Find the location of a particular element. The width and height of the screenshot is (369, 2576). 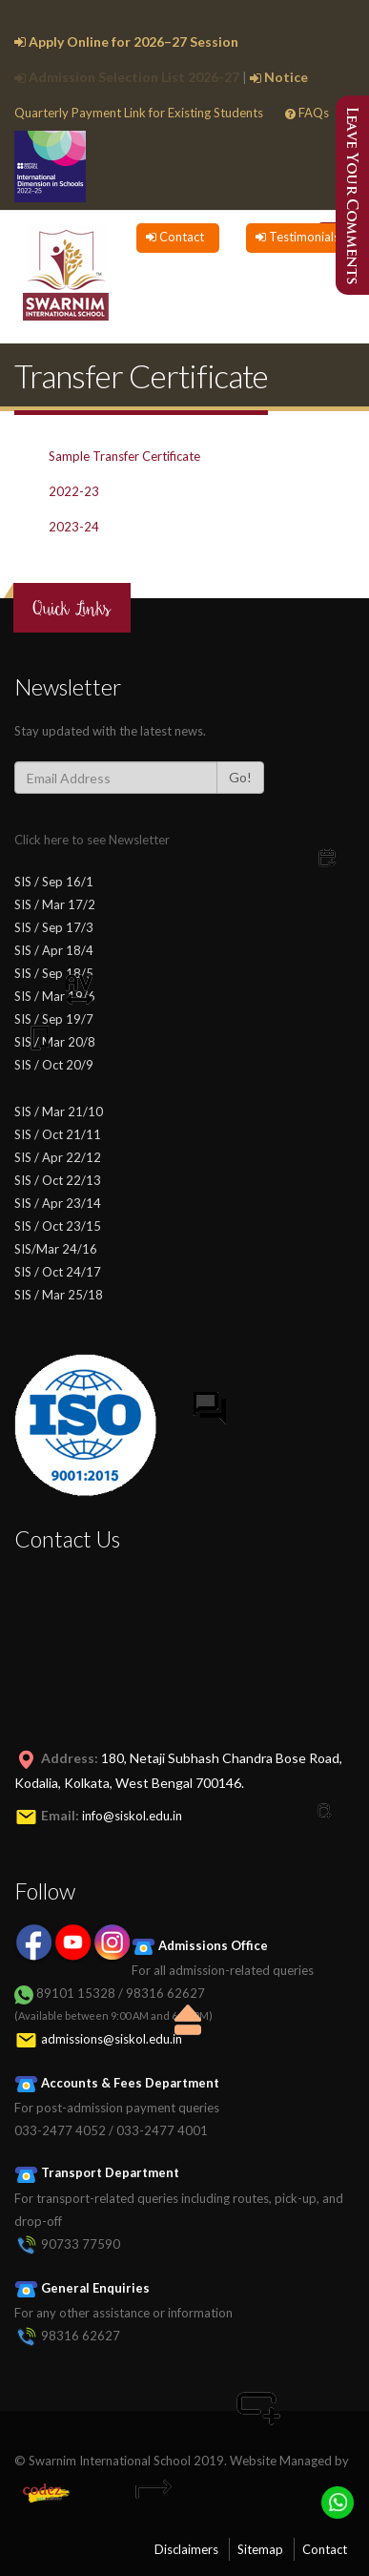

add a new database or storage container is located at coordinates (323, 1810).